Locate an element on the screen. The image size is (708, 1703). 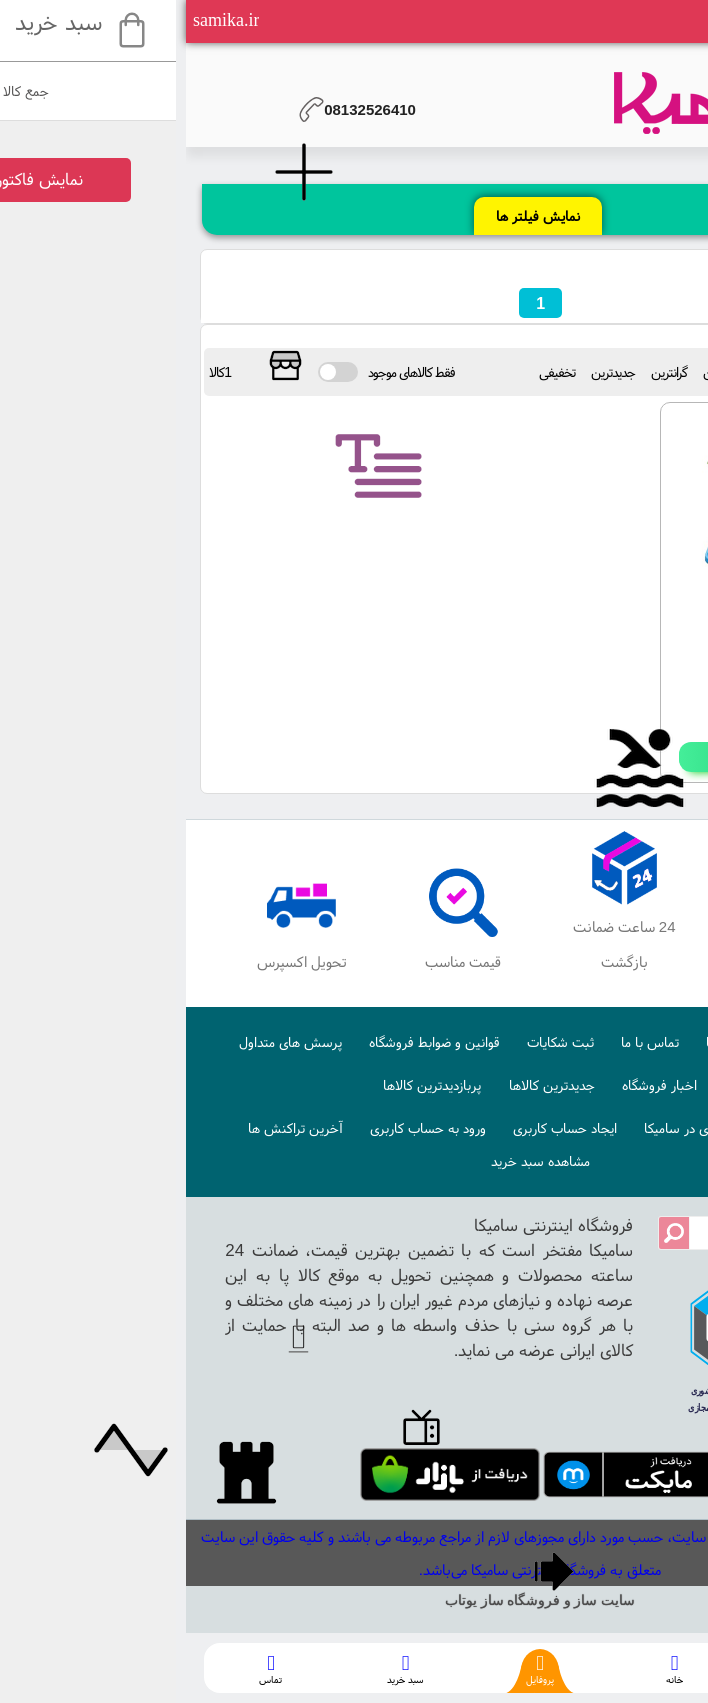
view pool or swimming amenities is located at coordinates (640, 768).